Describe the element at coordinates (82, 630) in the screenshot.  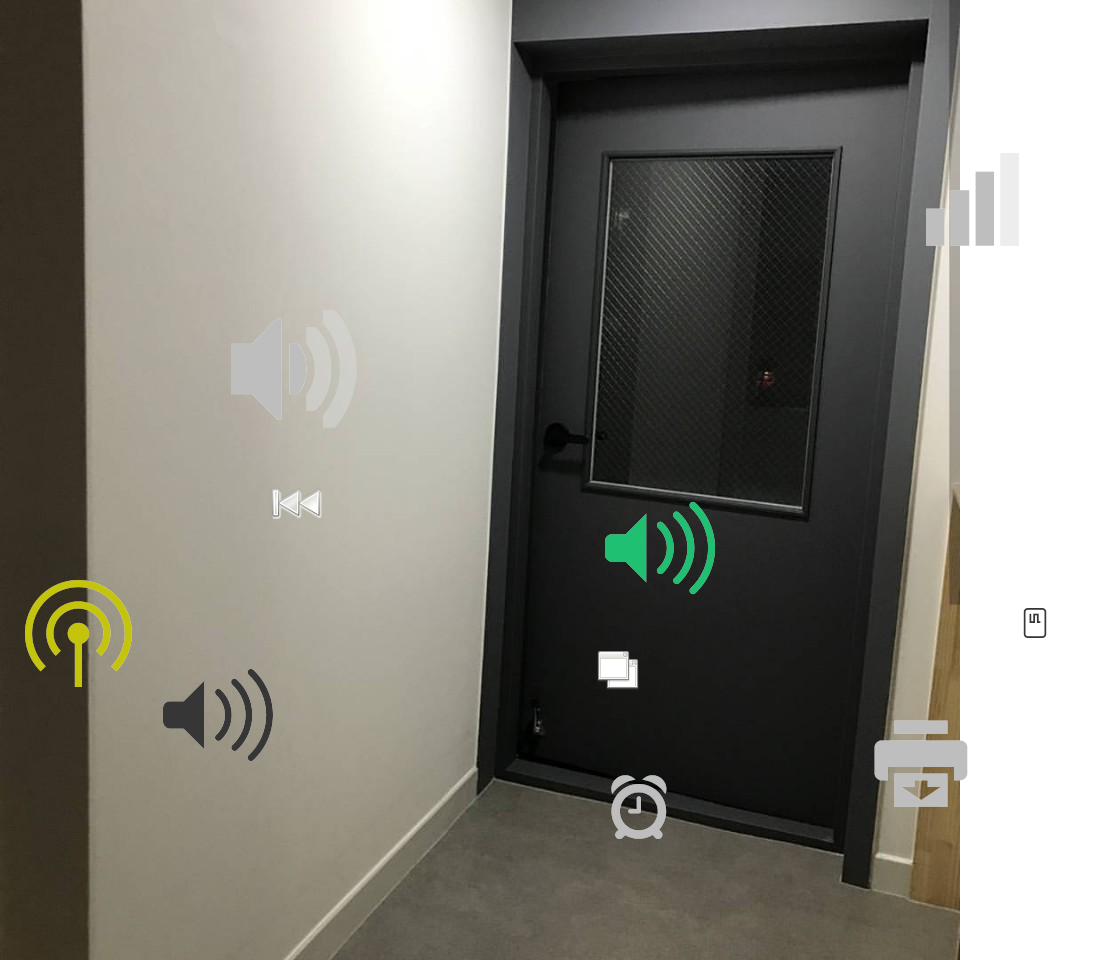
I see `open the podcasts app` at that location.